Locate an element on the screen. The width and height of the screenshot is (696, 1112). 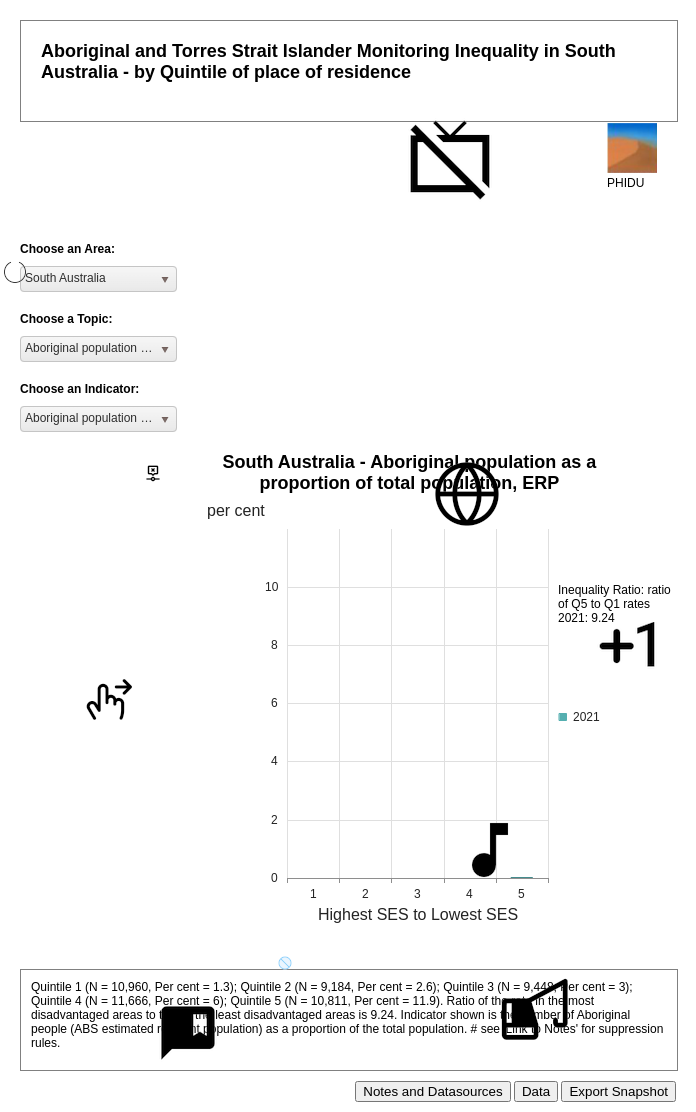
tv or display is currently off or disabled is located at coordinates (450, 160).